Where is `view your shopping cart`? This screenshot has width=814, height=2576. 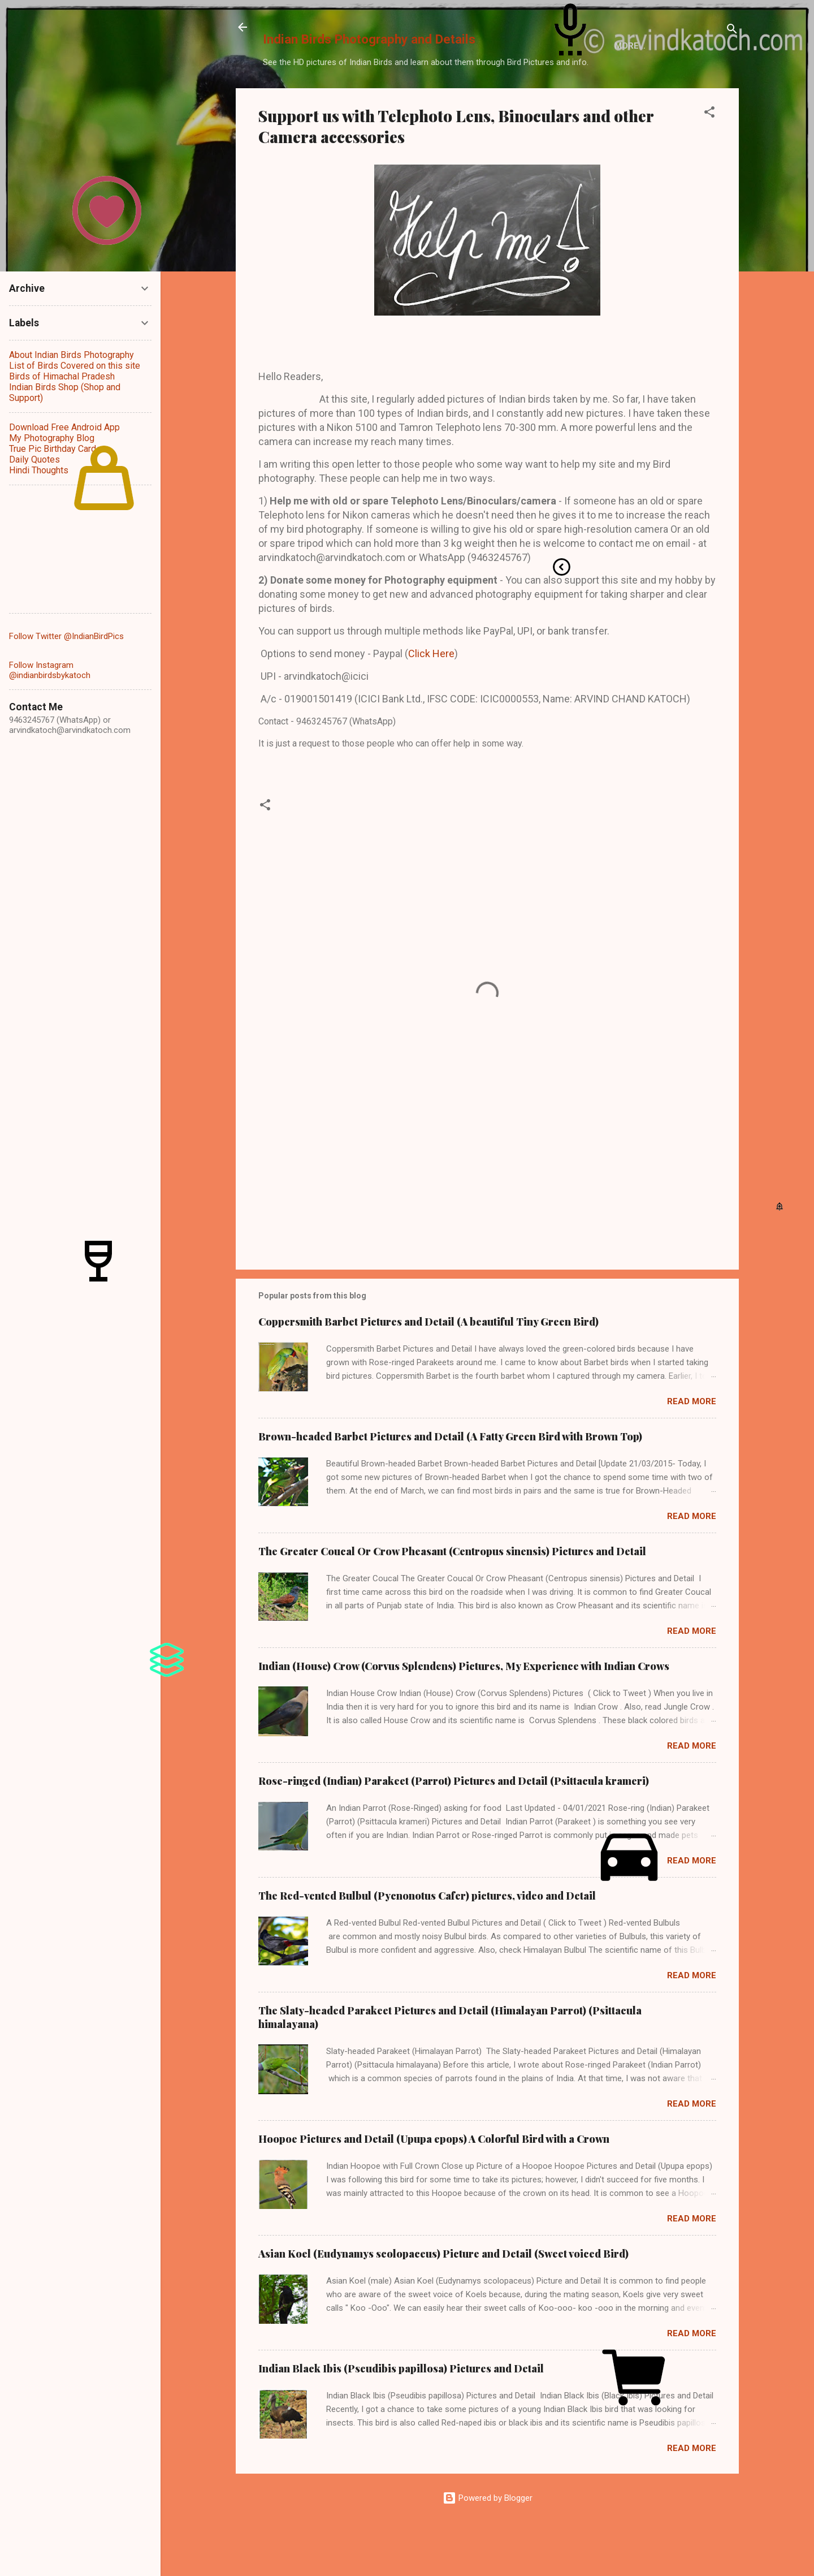 view your shopping cart is located at coordinates (635, 2377).